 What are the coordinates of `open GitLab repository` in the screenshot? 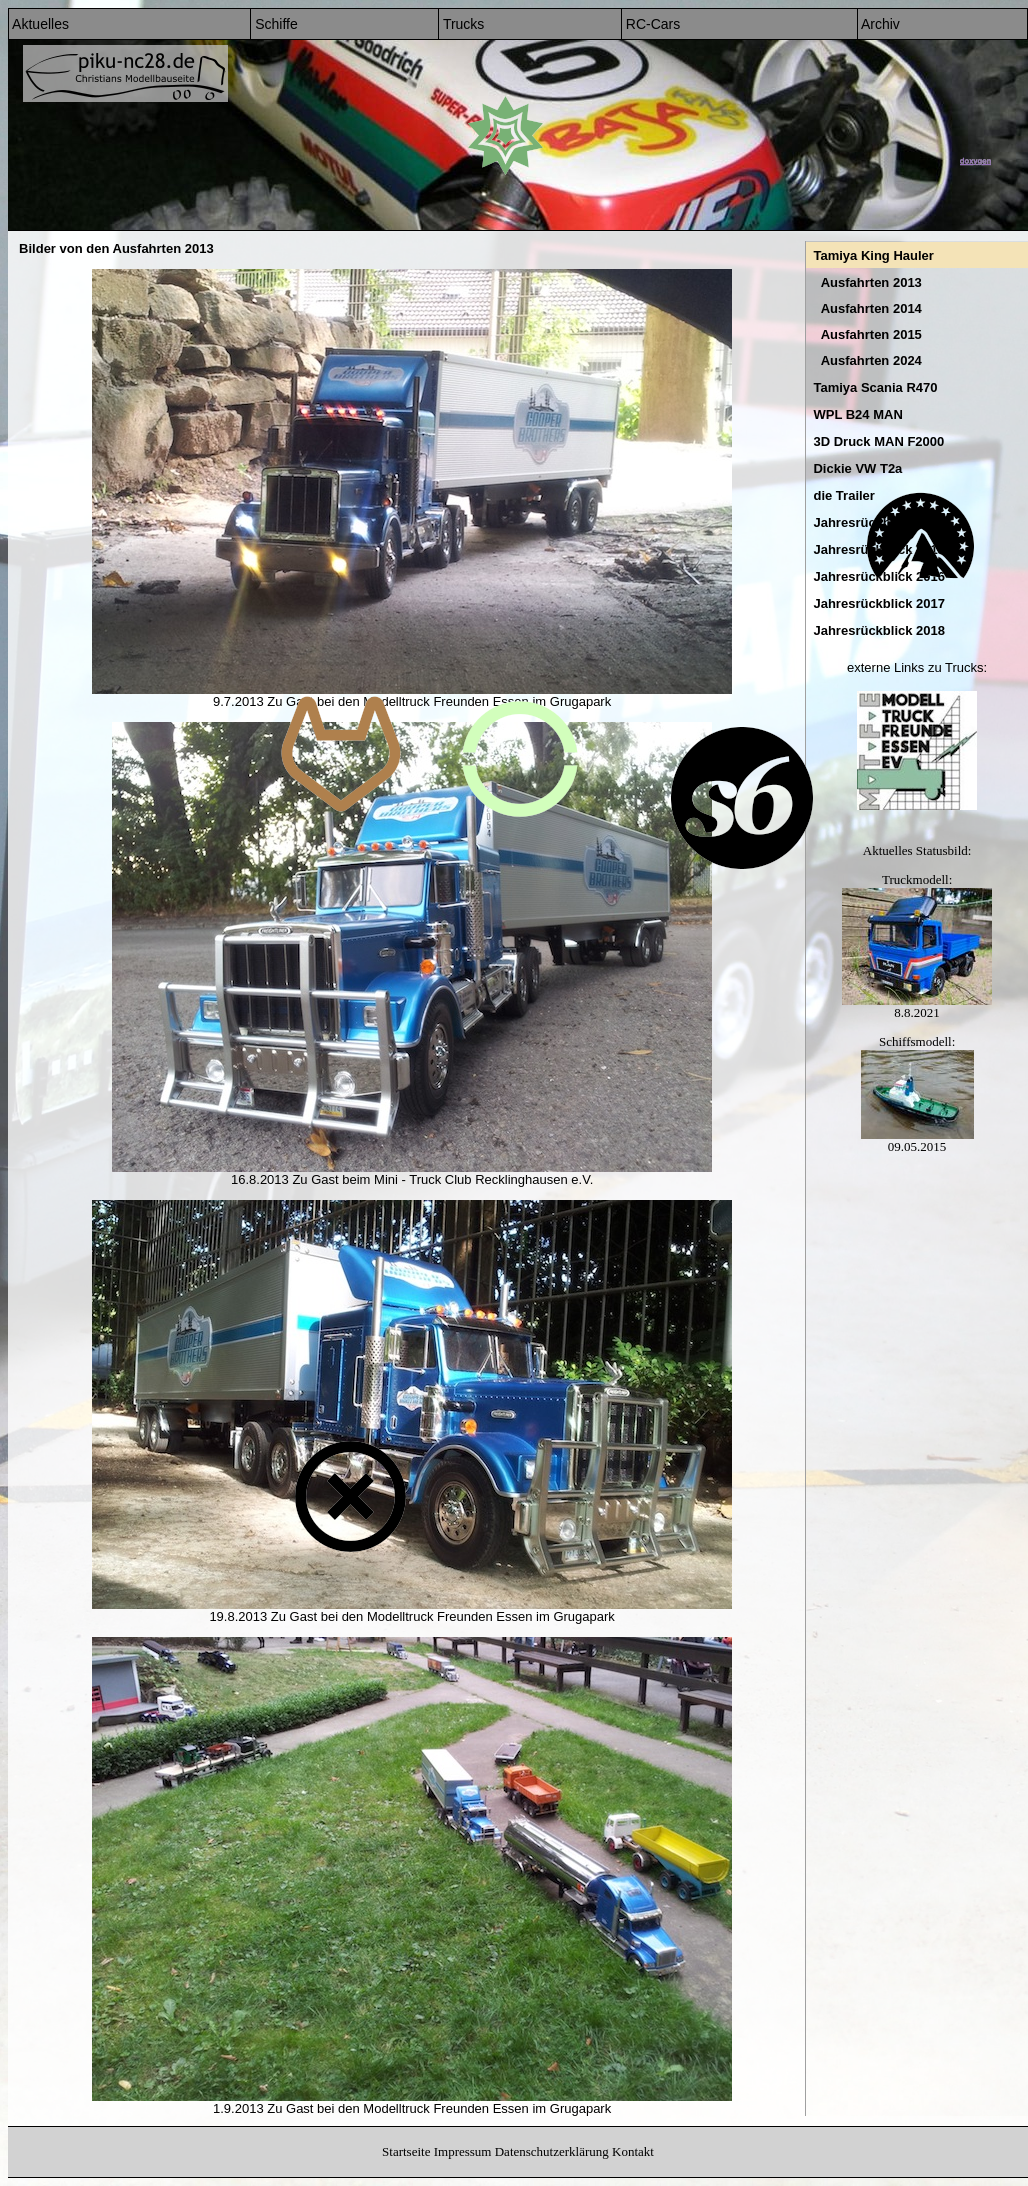 It's located at (341, 754).